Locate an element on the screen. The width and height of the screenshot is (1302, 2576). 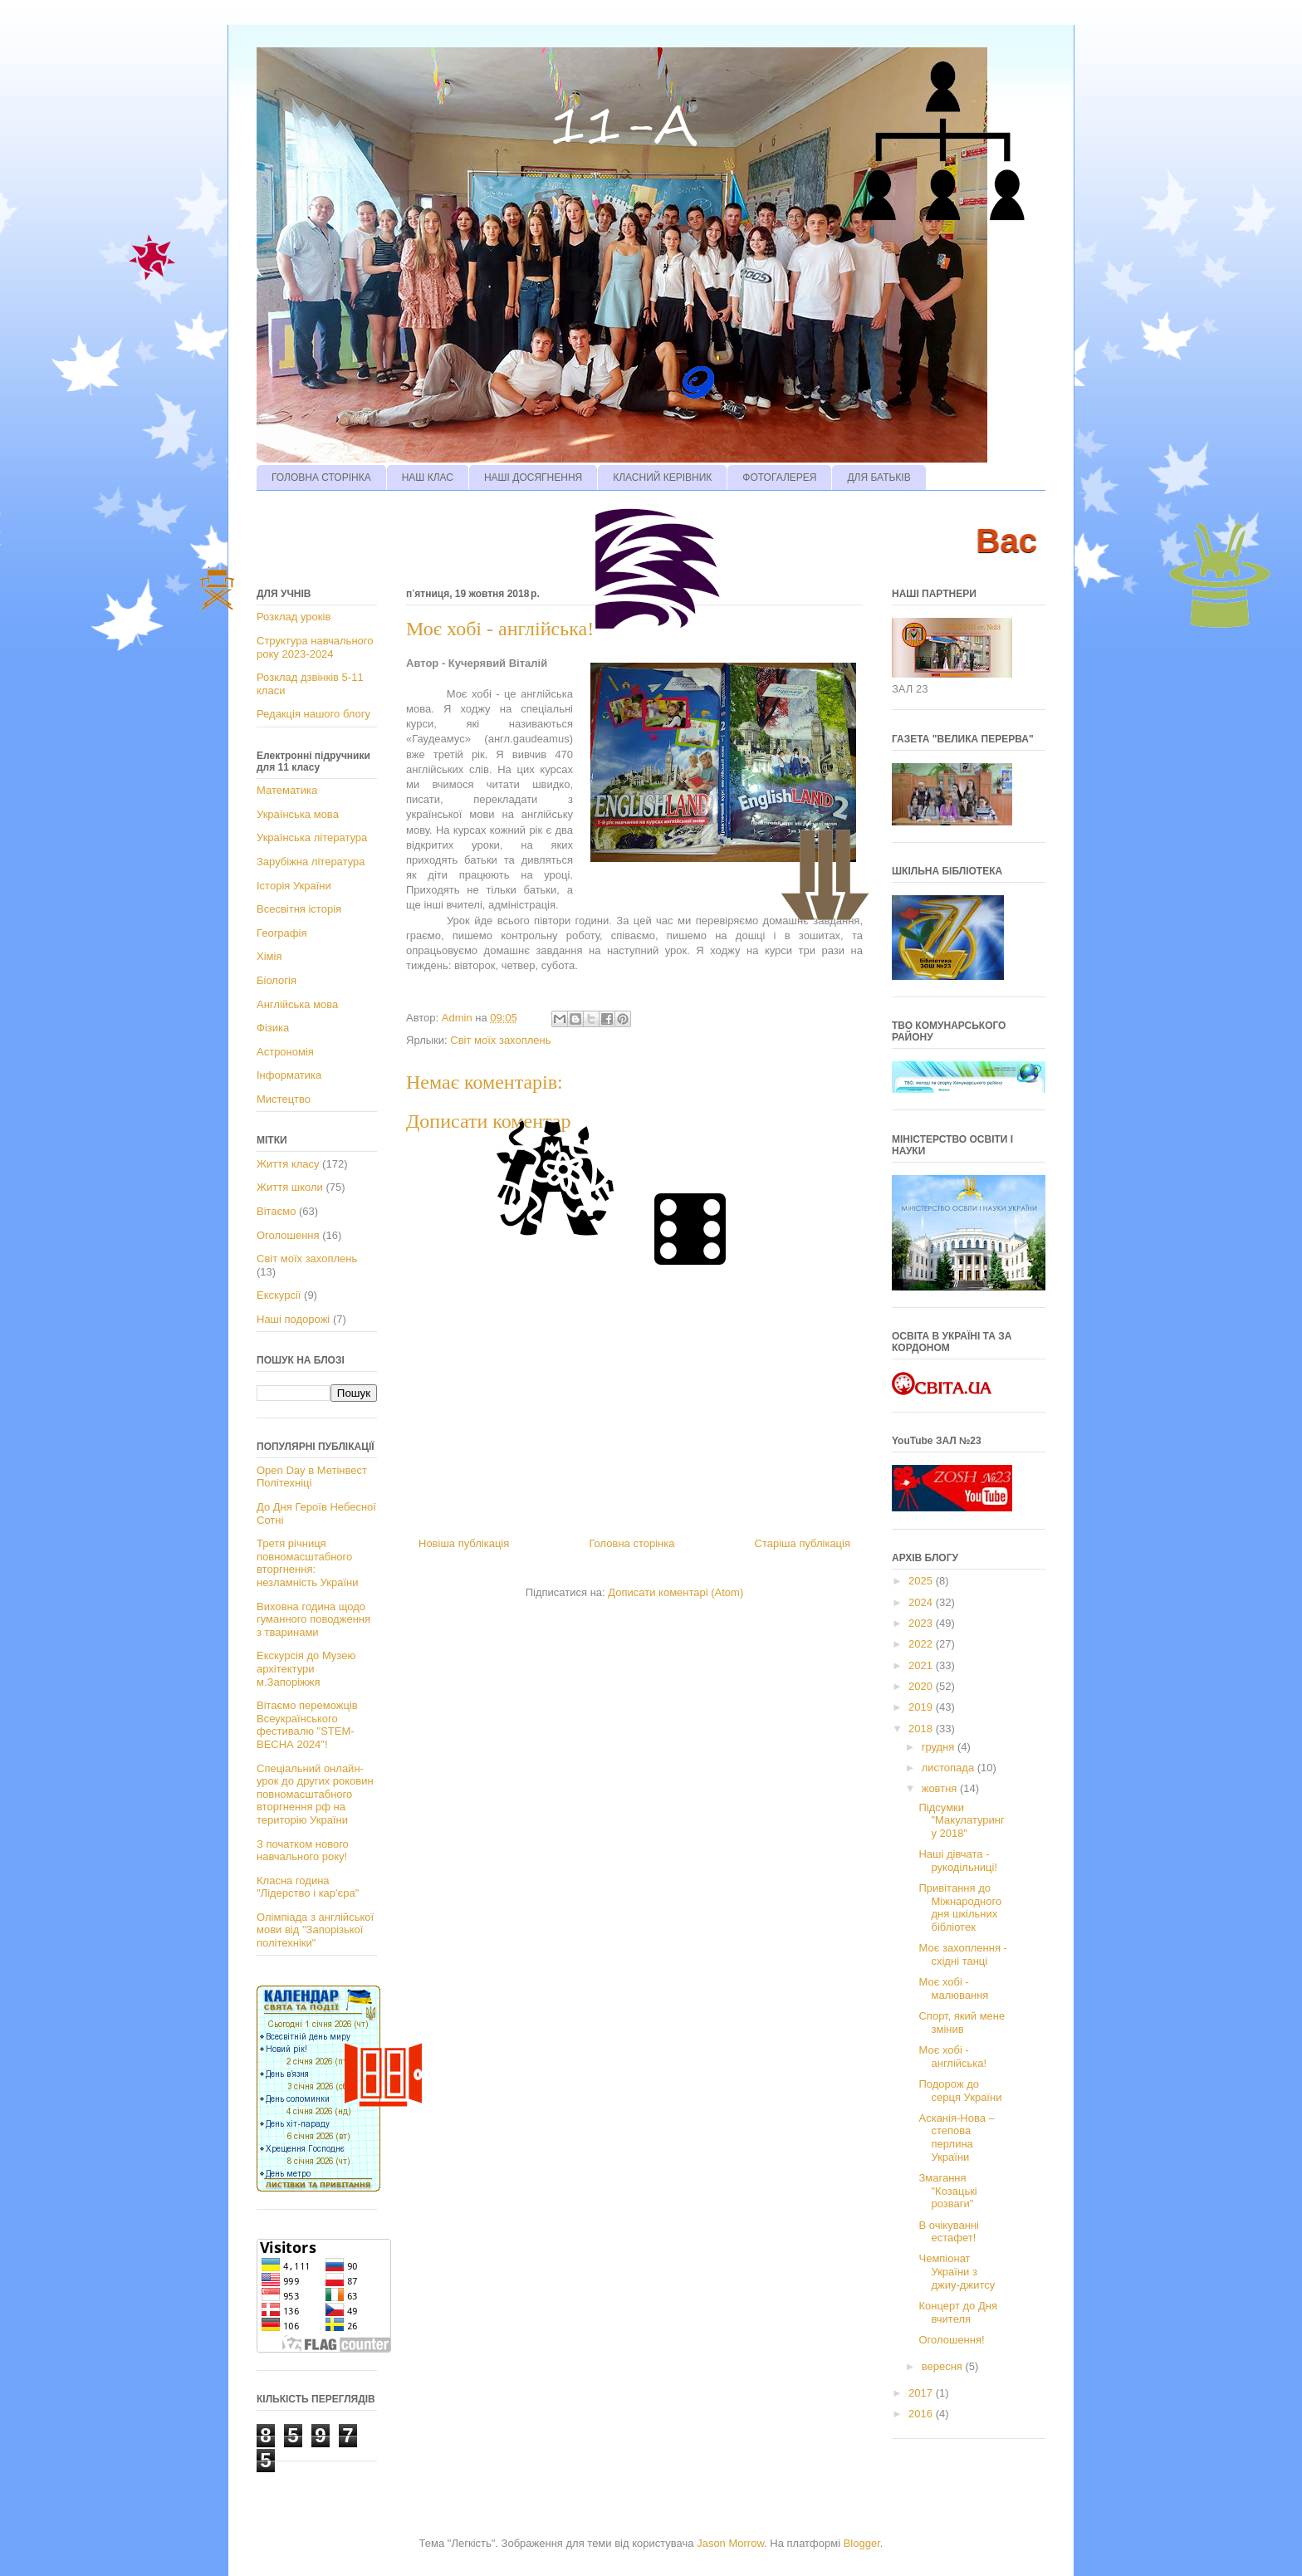
activate fire-based attack or ability is located at coordinates (658, 566).